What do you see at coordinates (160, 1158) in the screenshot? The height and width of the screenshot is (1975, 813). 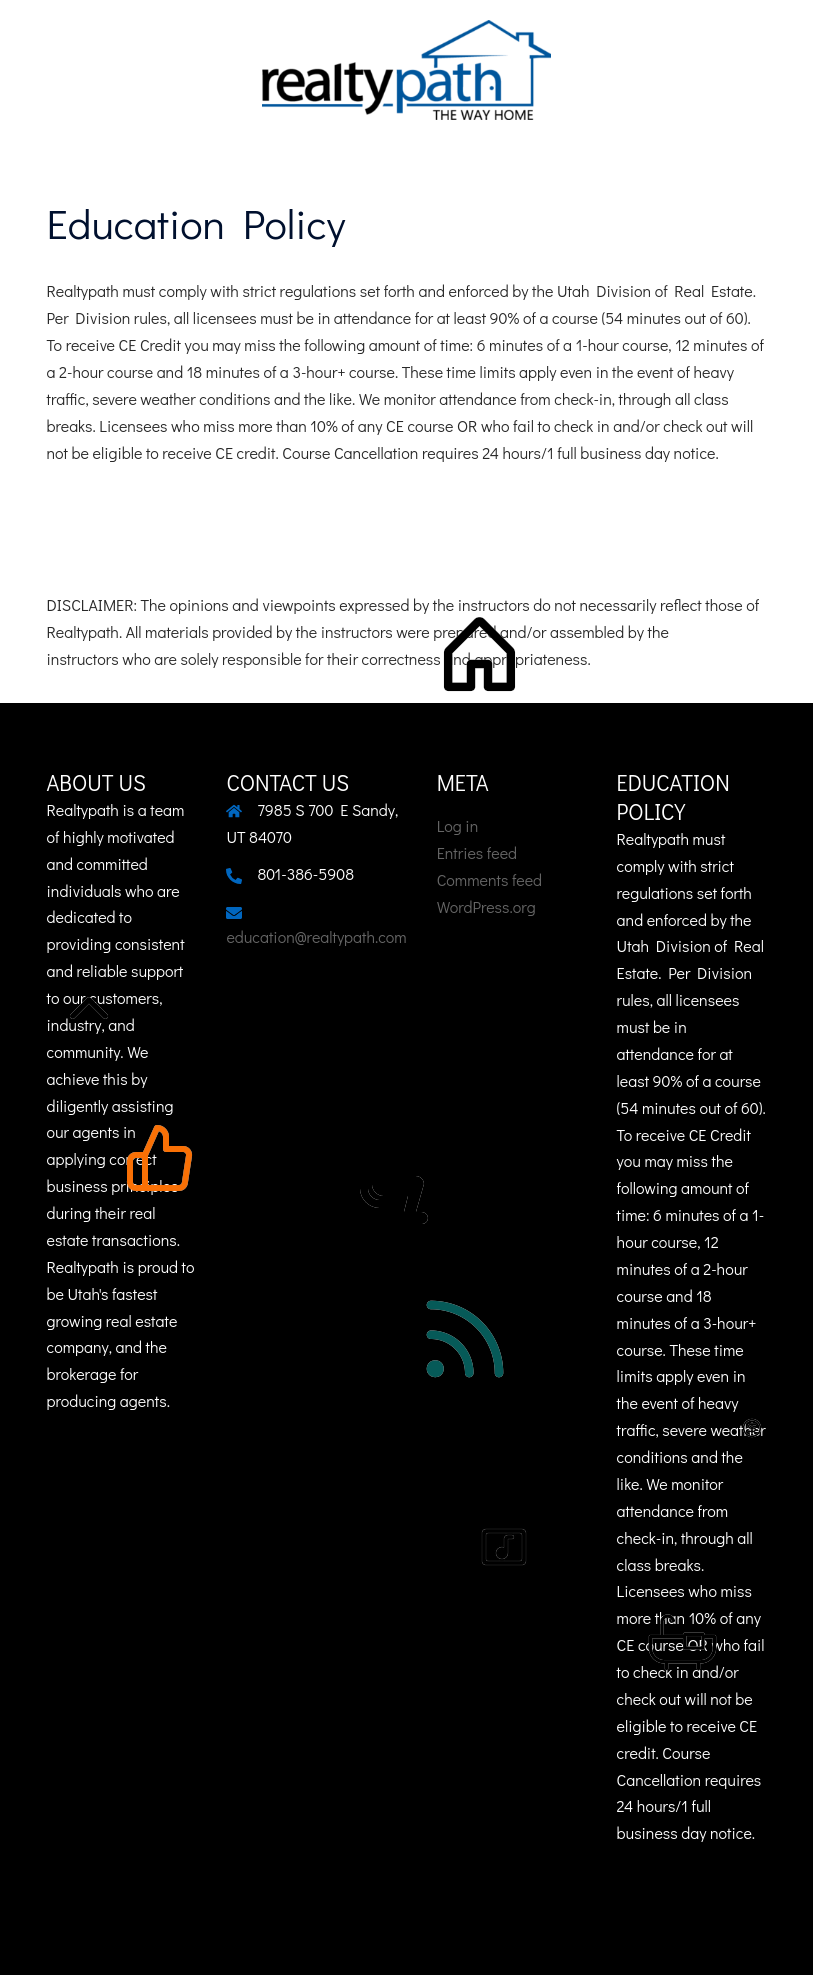 I see `like or upvote content` at bounding box center [160, 1158].